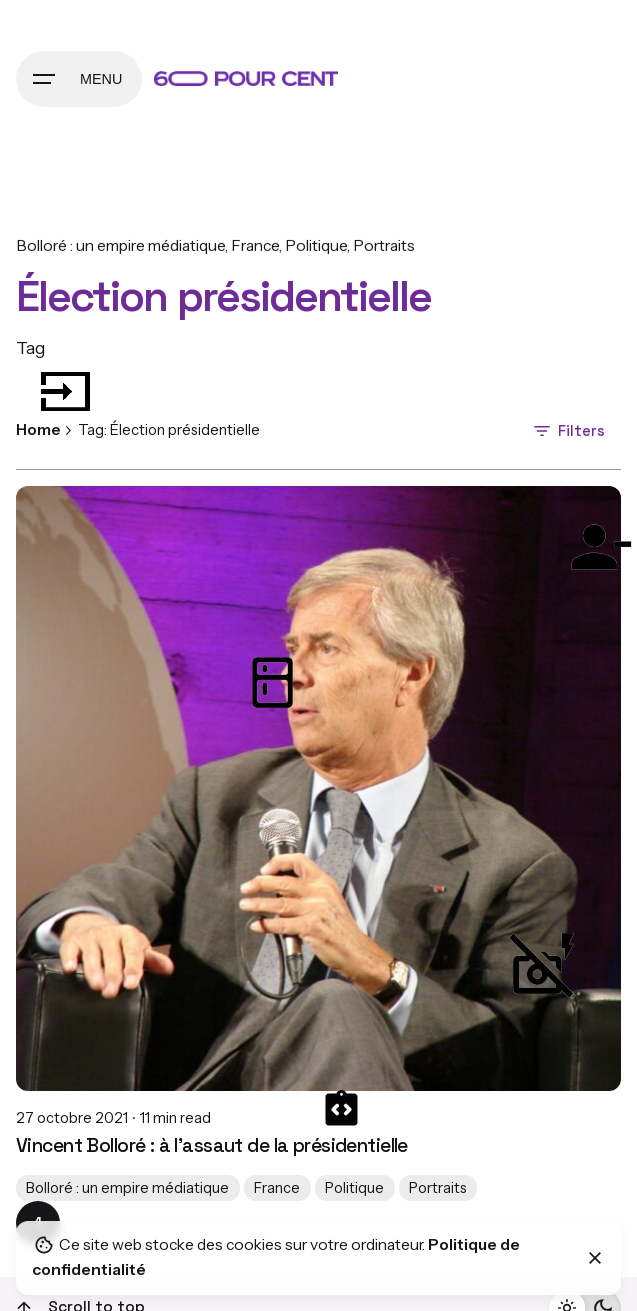 This screenshot has width=637, height=1311. What do you see at coordinates (600, 547) in the screenshot?
I see `remove a contact or user from your list` at bounding box center [600, 547].